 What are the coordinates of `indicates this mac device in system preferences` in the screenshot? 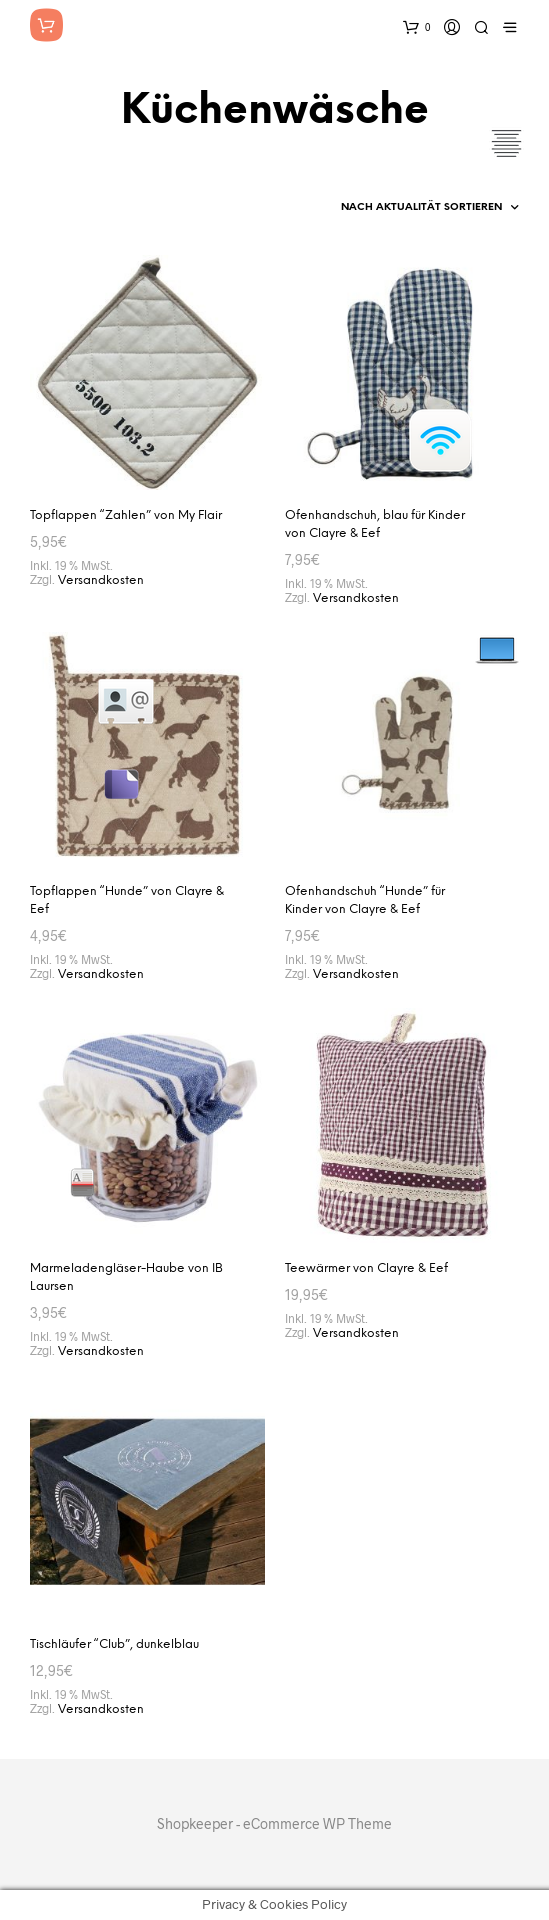 It's located at (497, 649).